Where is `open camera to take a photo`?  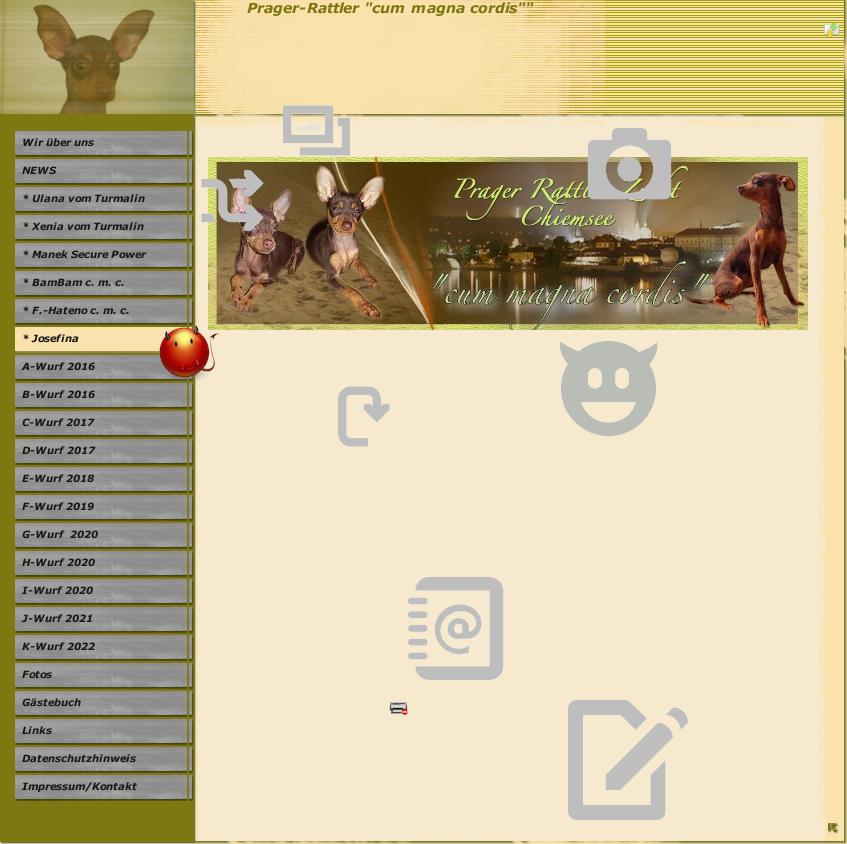
open camera to take a photo is located at coordinates (629, 163).